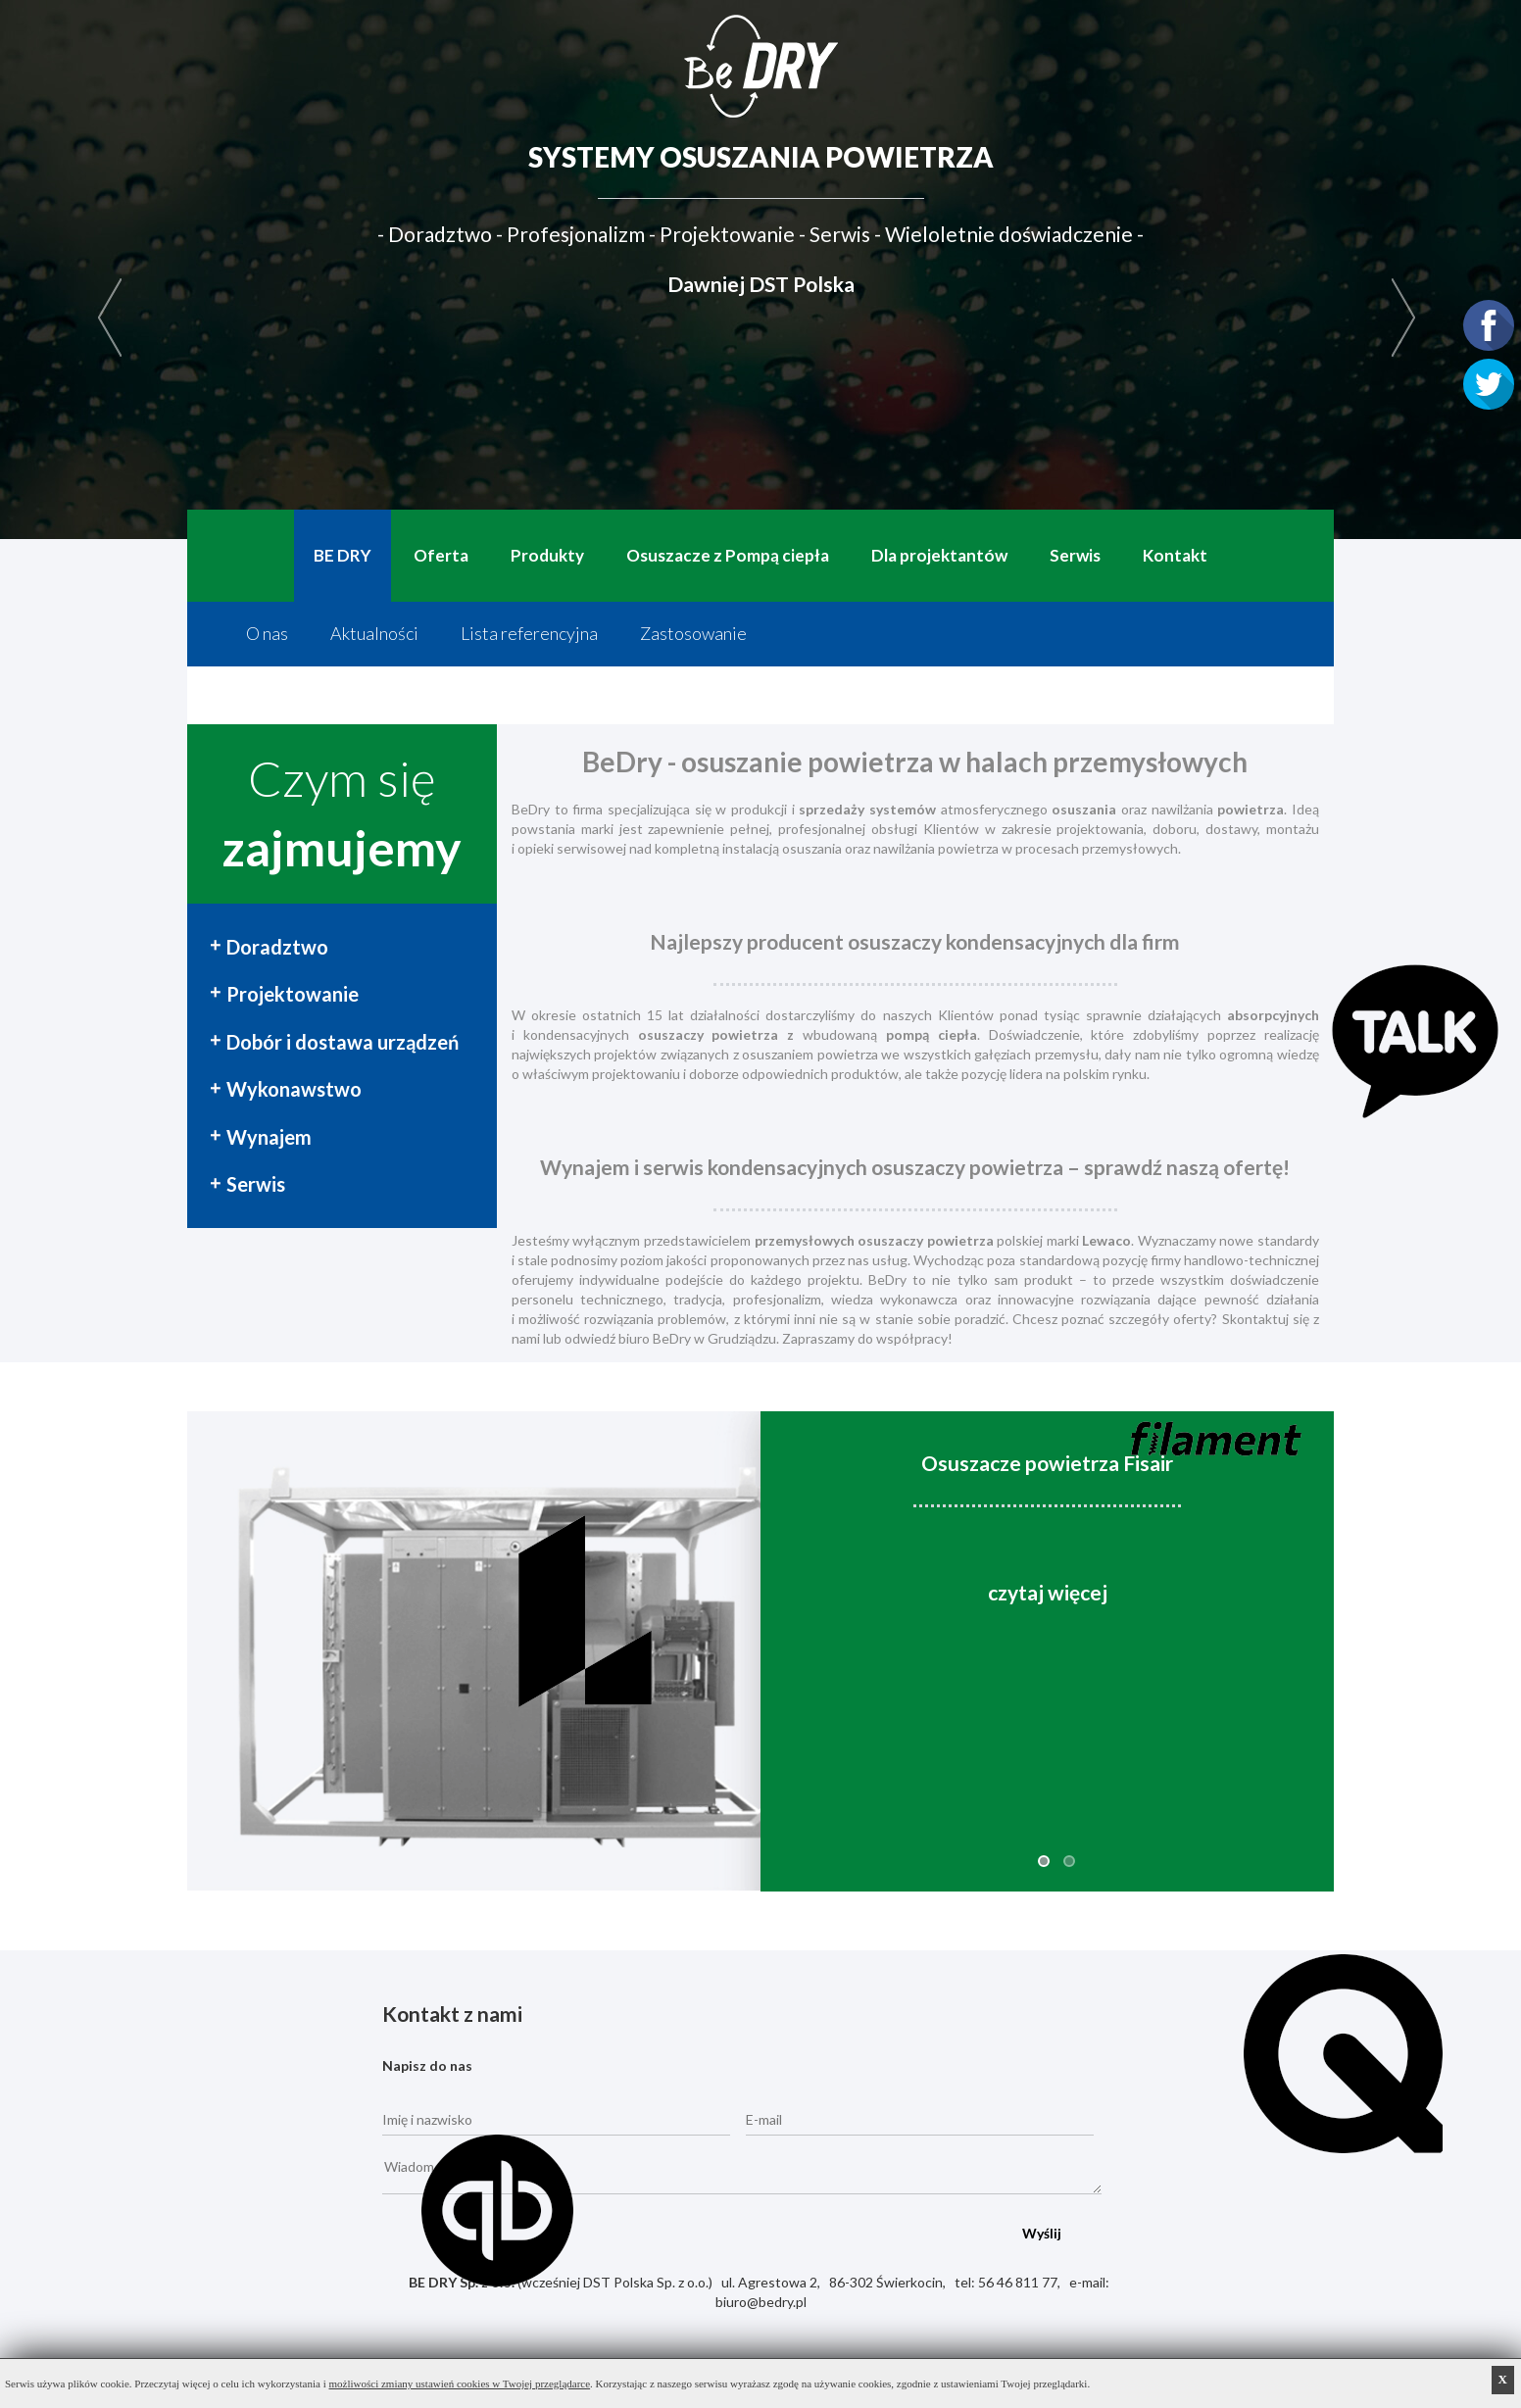 This screenshot has width=1521, height=2408. Describe the element at coordinates (1216, 1439) in the screenshot. I see `filament brand logo` at that location.